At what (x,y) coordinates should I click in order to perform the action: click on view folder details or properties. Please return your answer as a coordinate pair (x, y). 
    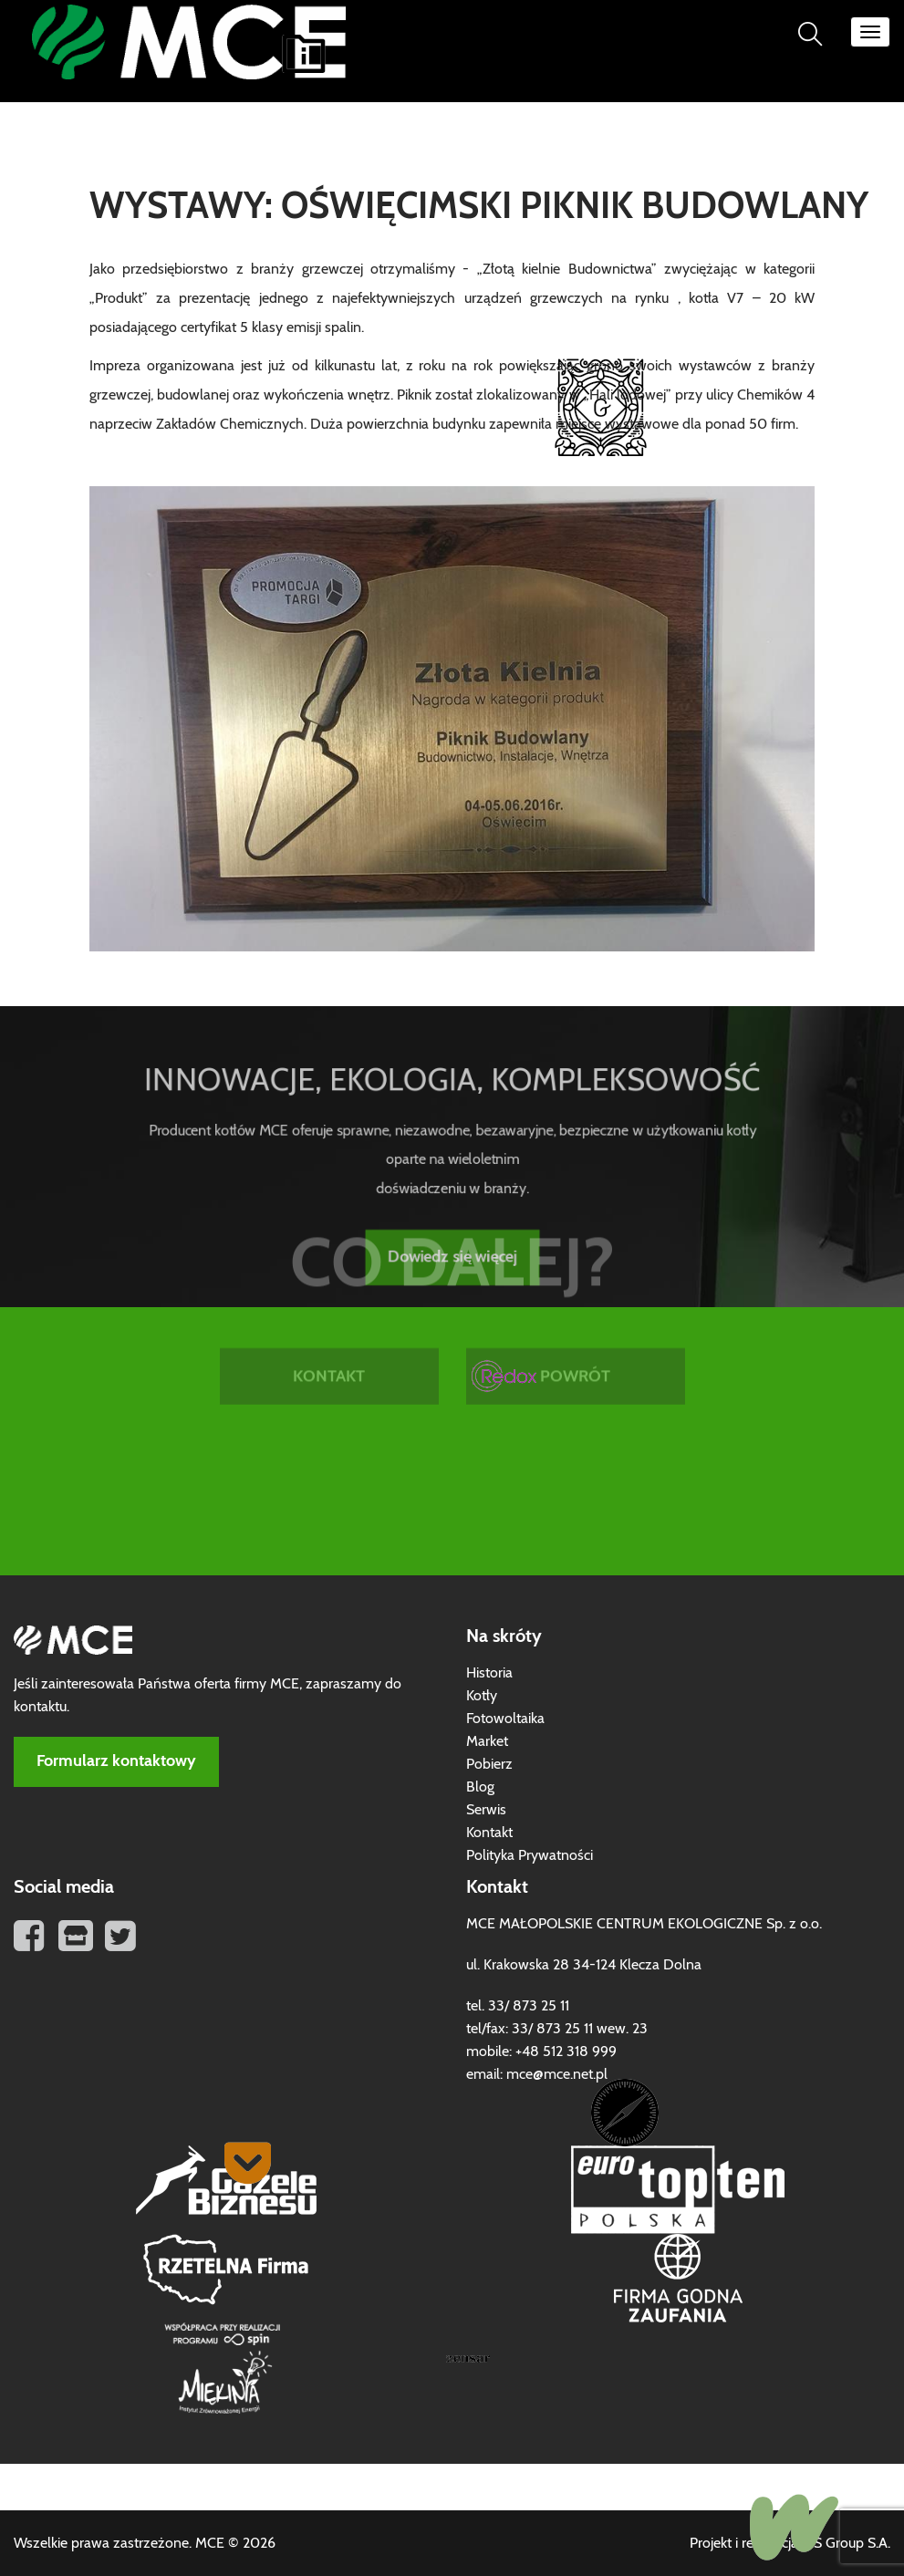
    Looking at the image, I should click on (304, 54).